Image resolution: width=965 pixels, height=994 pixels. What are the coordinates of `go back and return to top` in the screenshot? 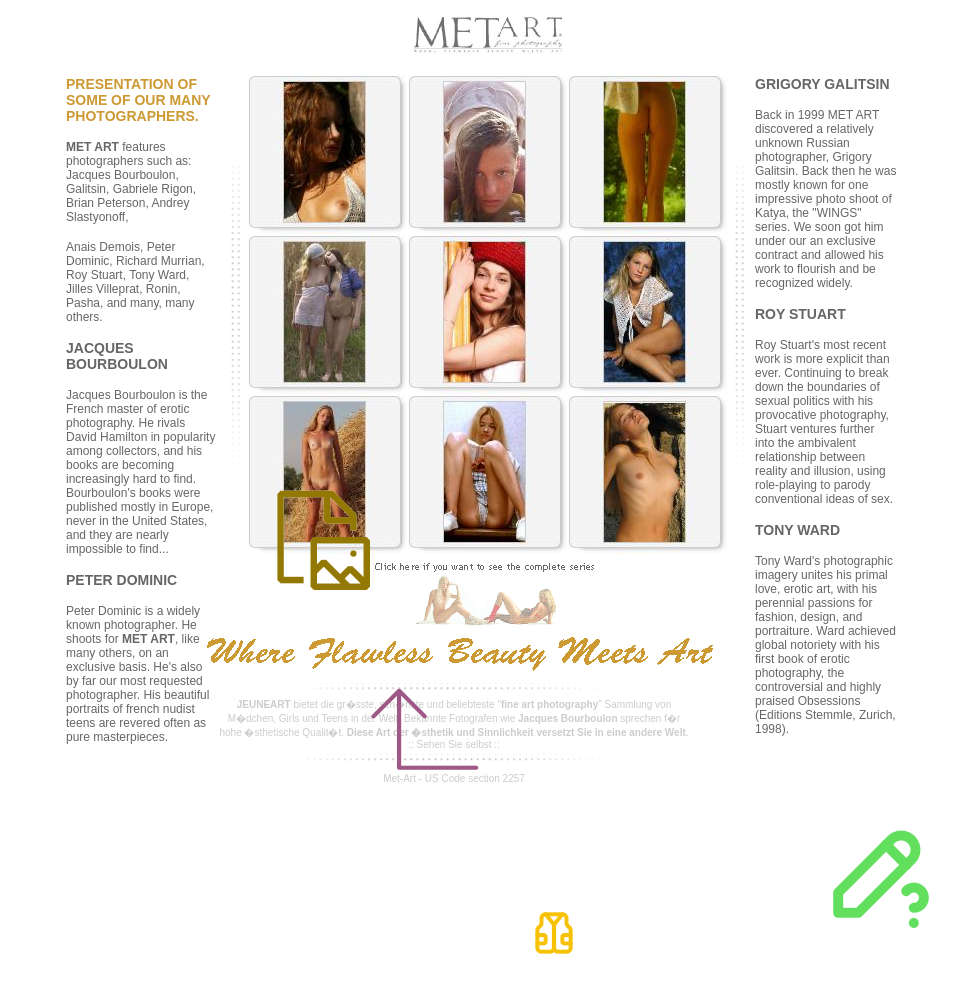 It's located at (420, 733).